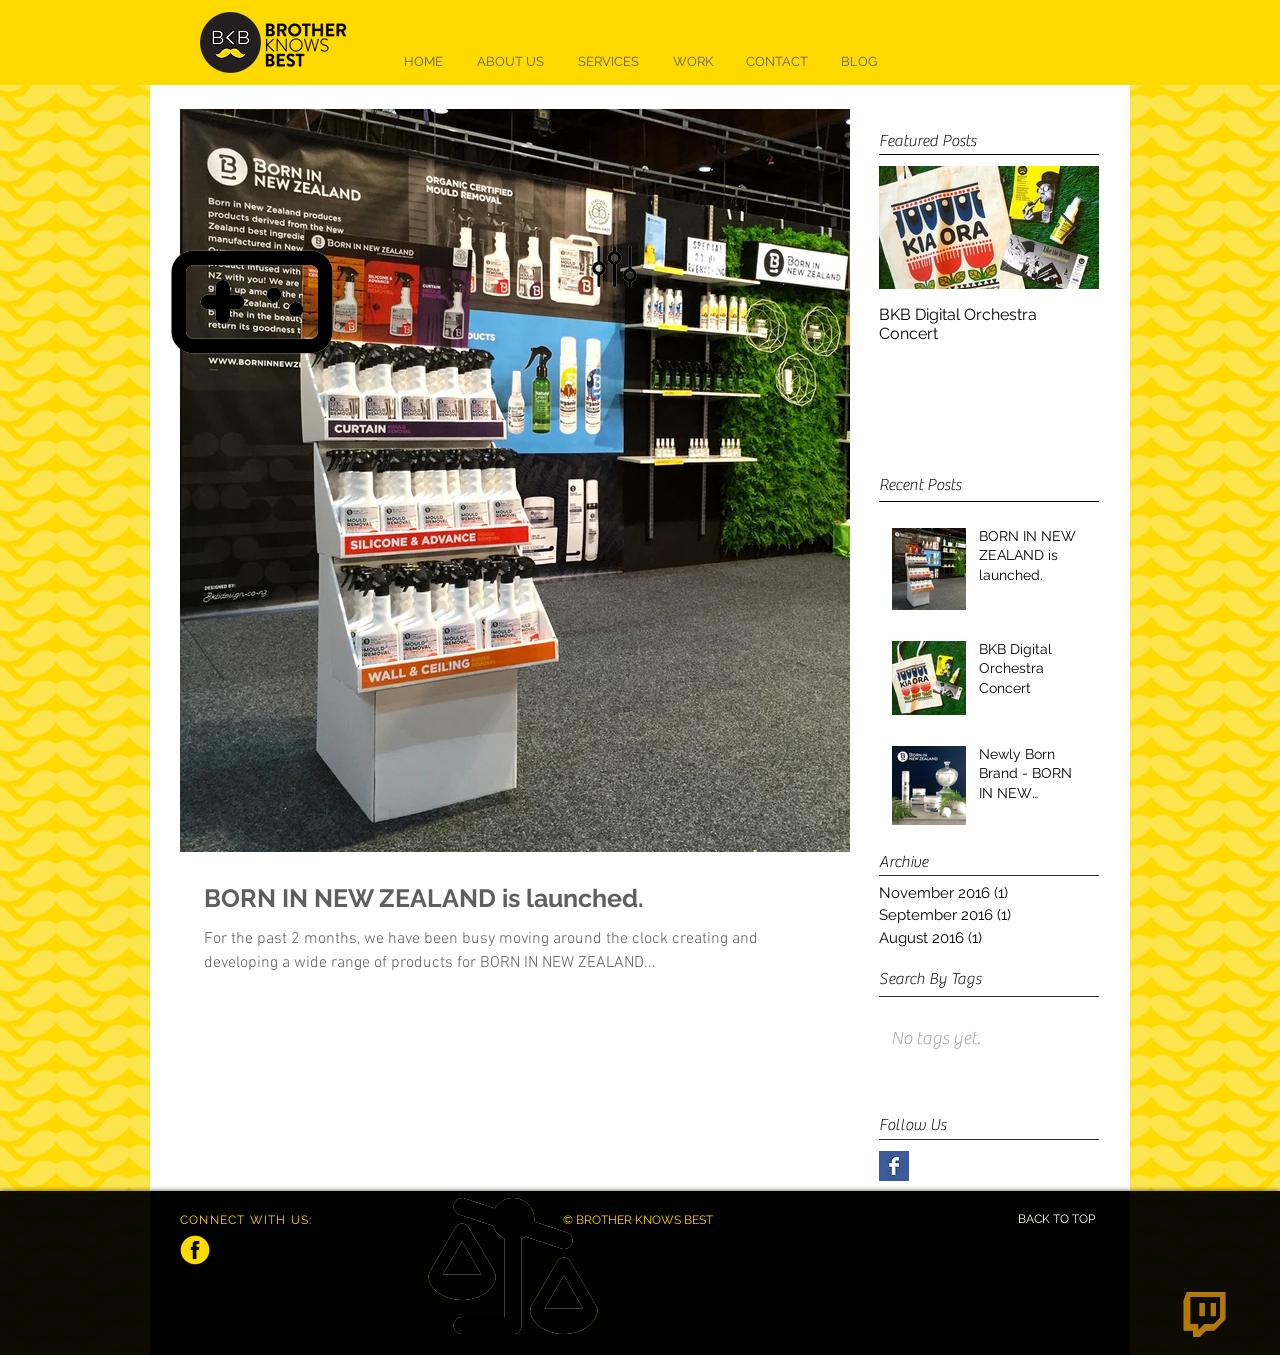 Image resolution: width=1280 pixels, height=1355 pixels. What do you see at coordinates (1204, 1314) in the screenshot?
I see `open Twitch app` at bounding box center [1204, 1314].